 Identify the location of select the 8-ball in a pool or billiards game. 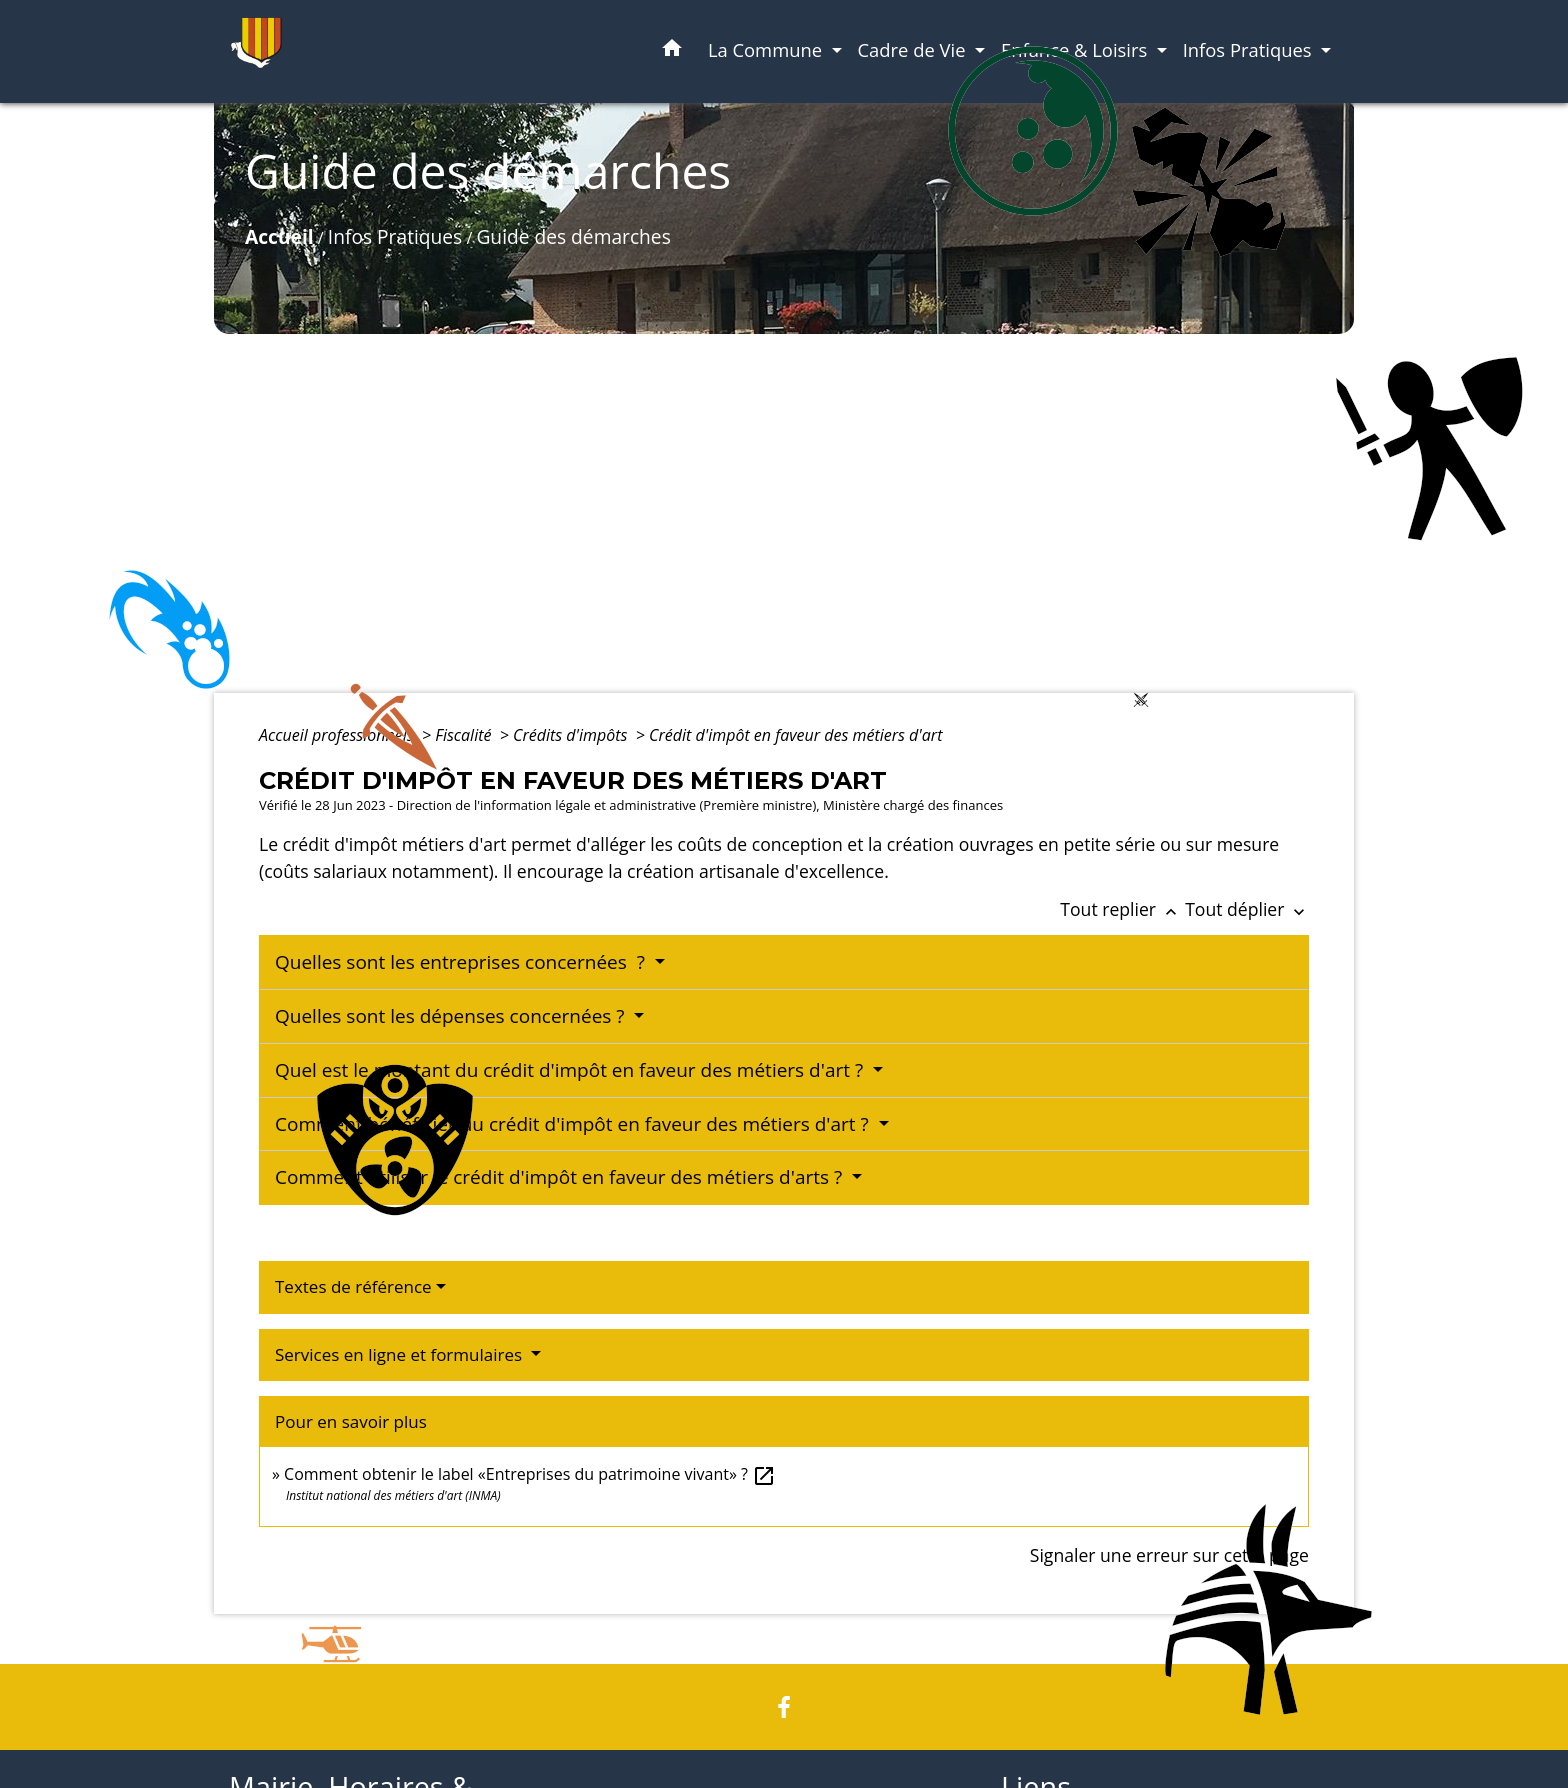
(1032, 131).